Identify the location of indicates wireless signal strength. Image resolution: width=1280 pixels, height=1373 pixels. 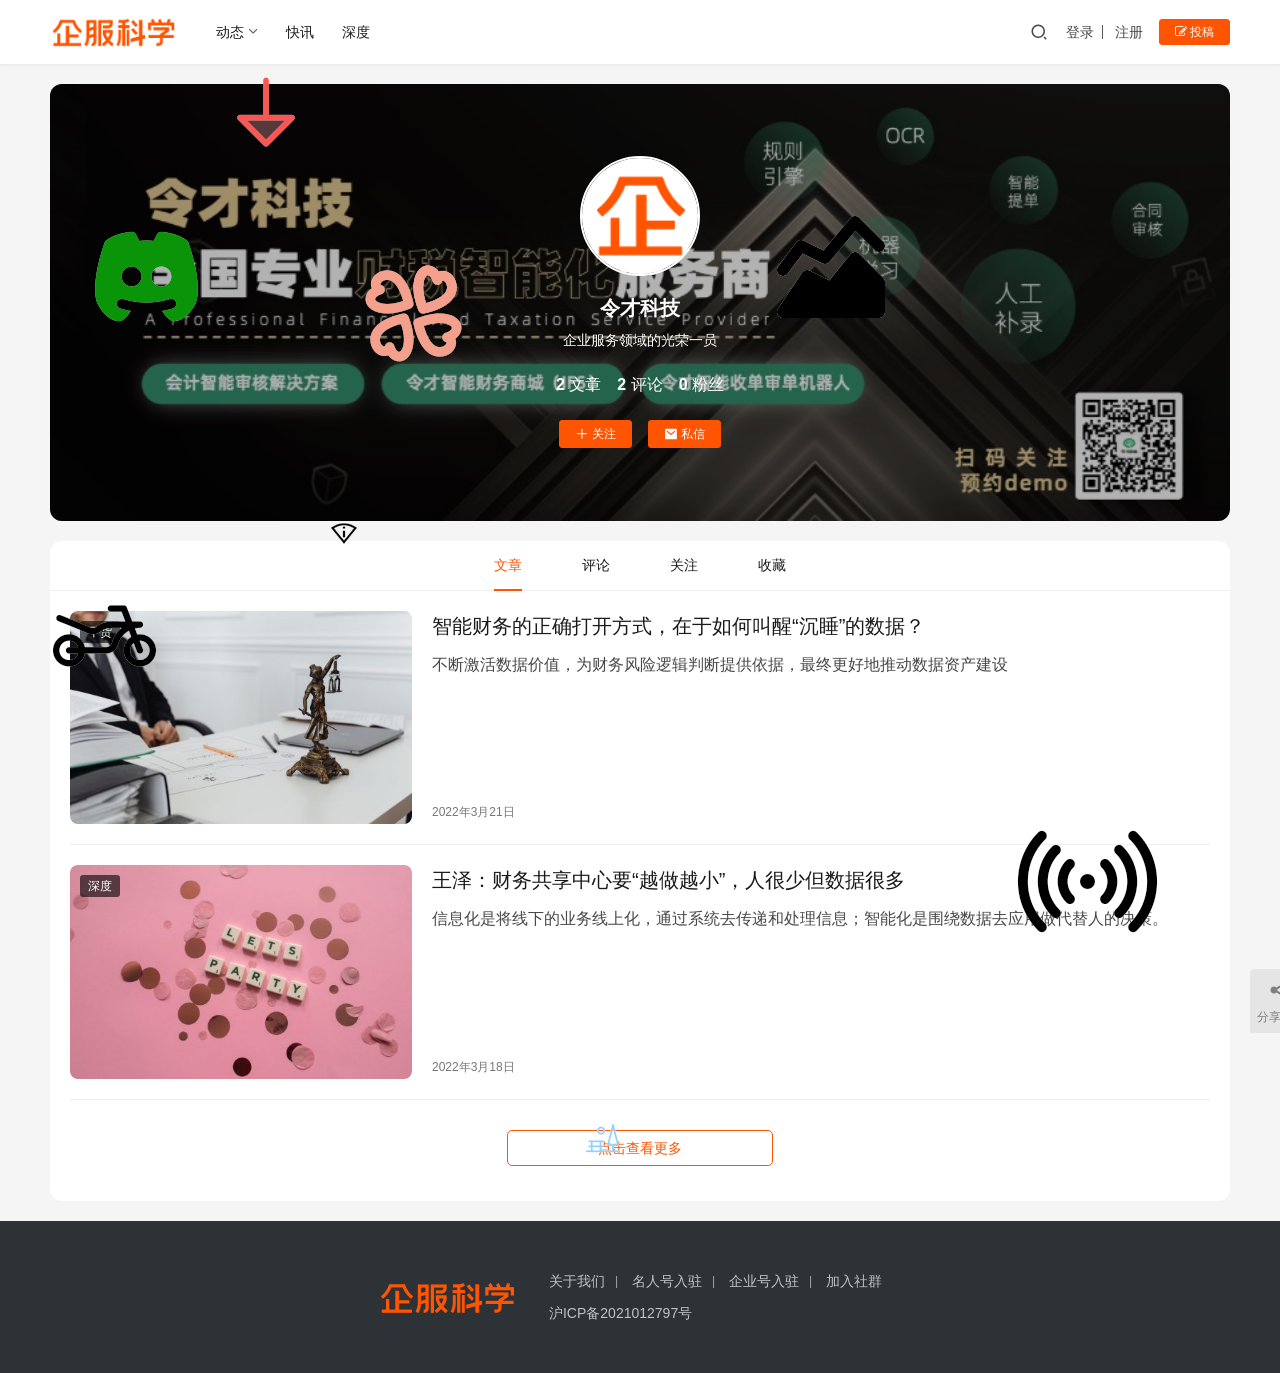
(1087, 881).